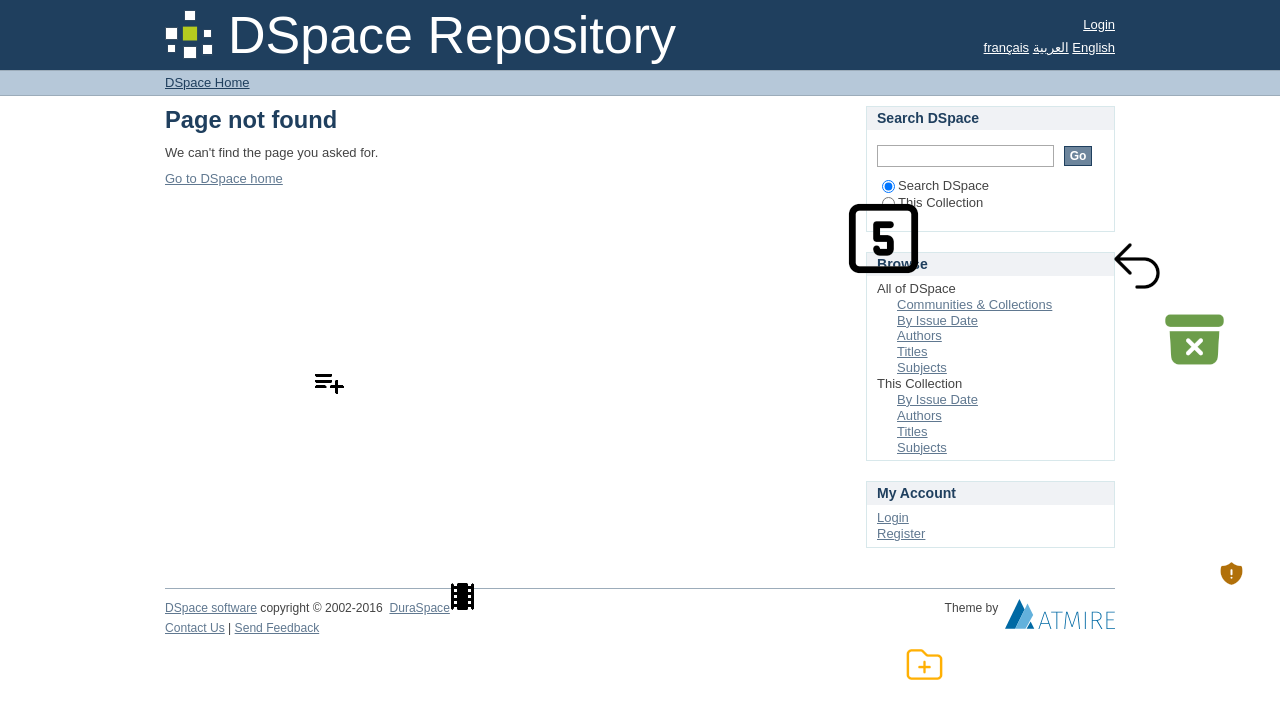  I want to click on security warning or alert detected, so click(1231, 573).